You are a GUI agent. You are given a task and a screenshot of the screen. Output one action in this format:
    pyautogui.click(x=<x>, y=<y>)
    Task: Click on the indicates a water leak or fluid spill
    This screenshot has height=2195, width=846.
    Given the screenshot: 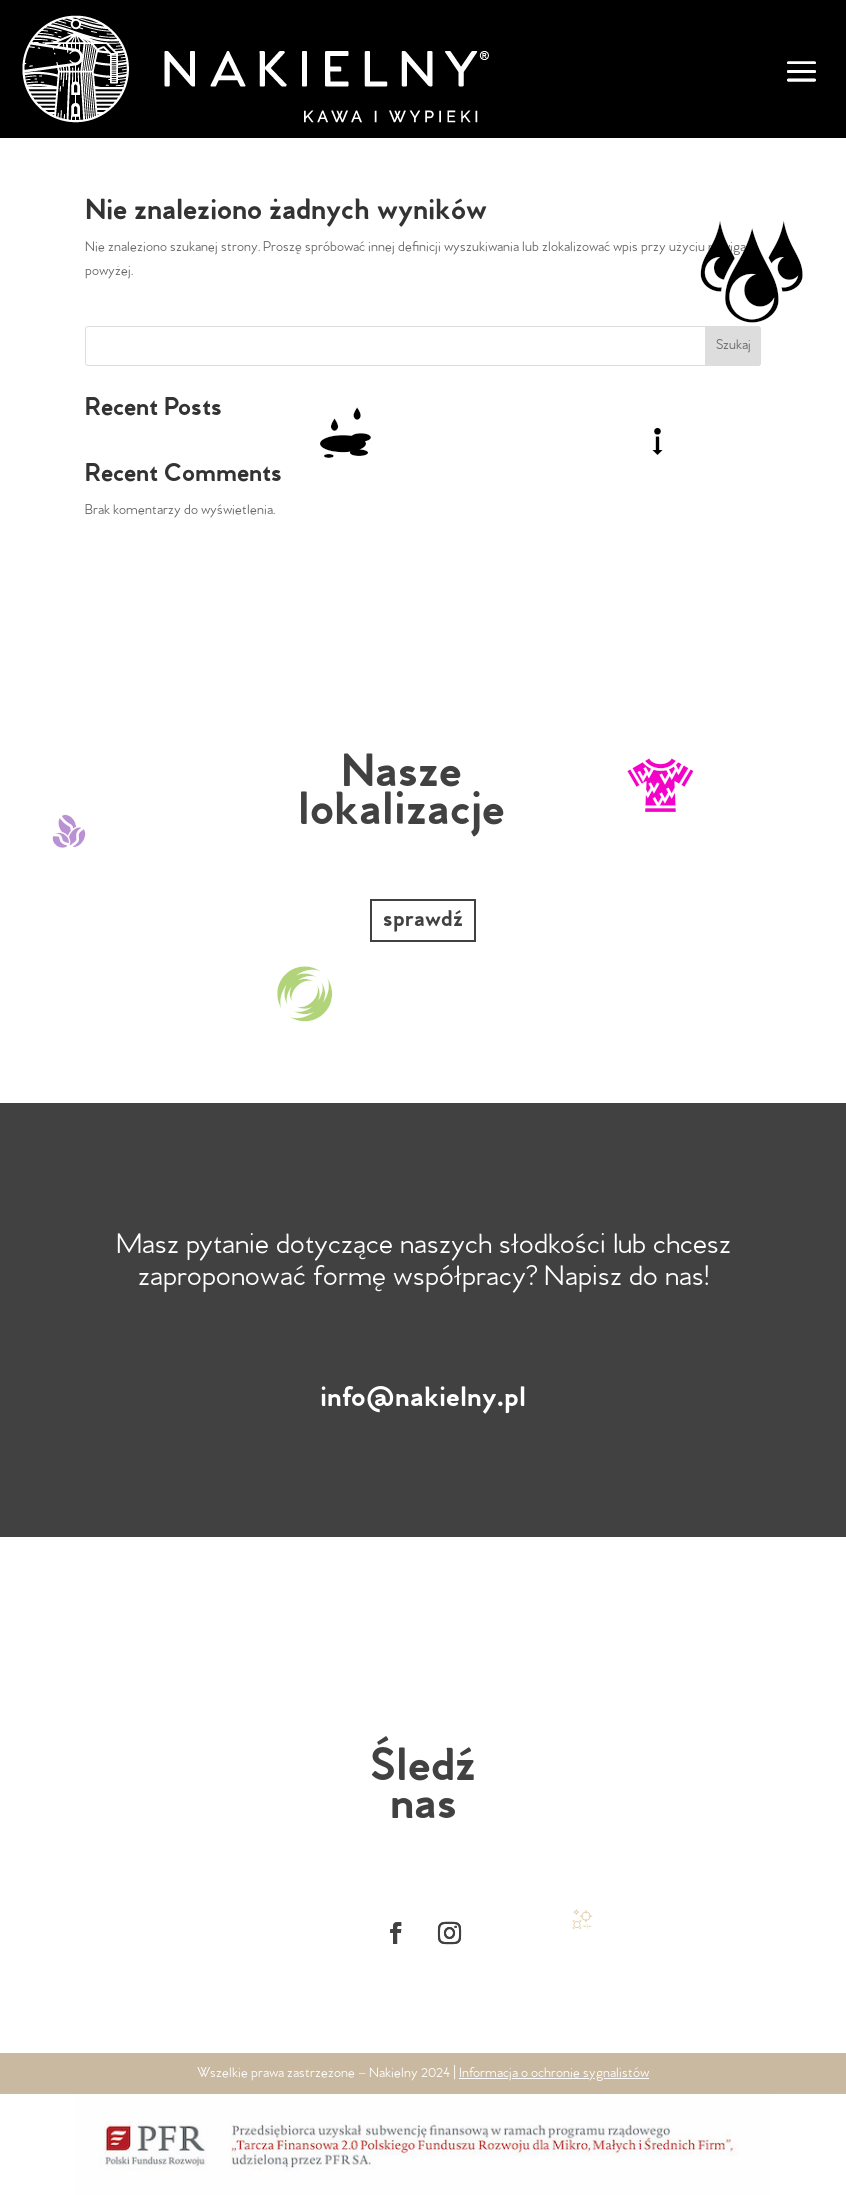 What is the action you would take?
    pyautogui.click(x=345, y=432)
    